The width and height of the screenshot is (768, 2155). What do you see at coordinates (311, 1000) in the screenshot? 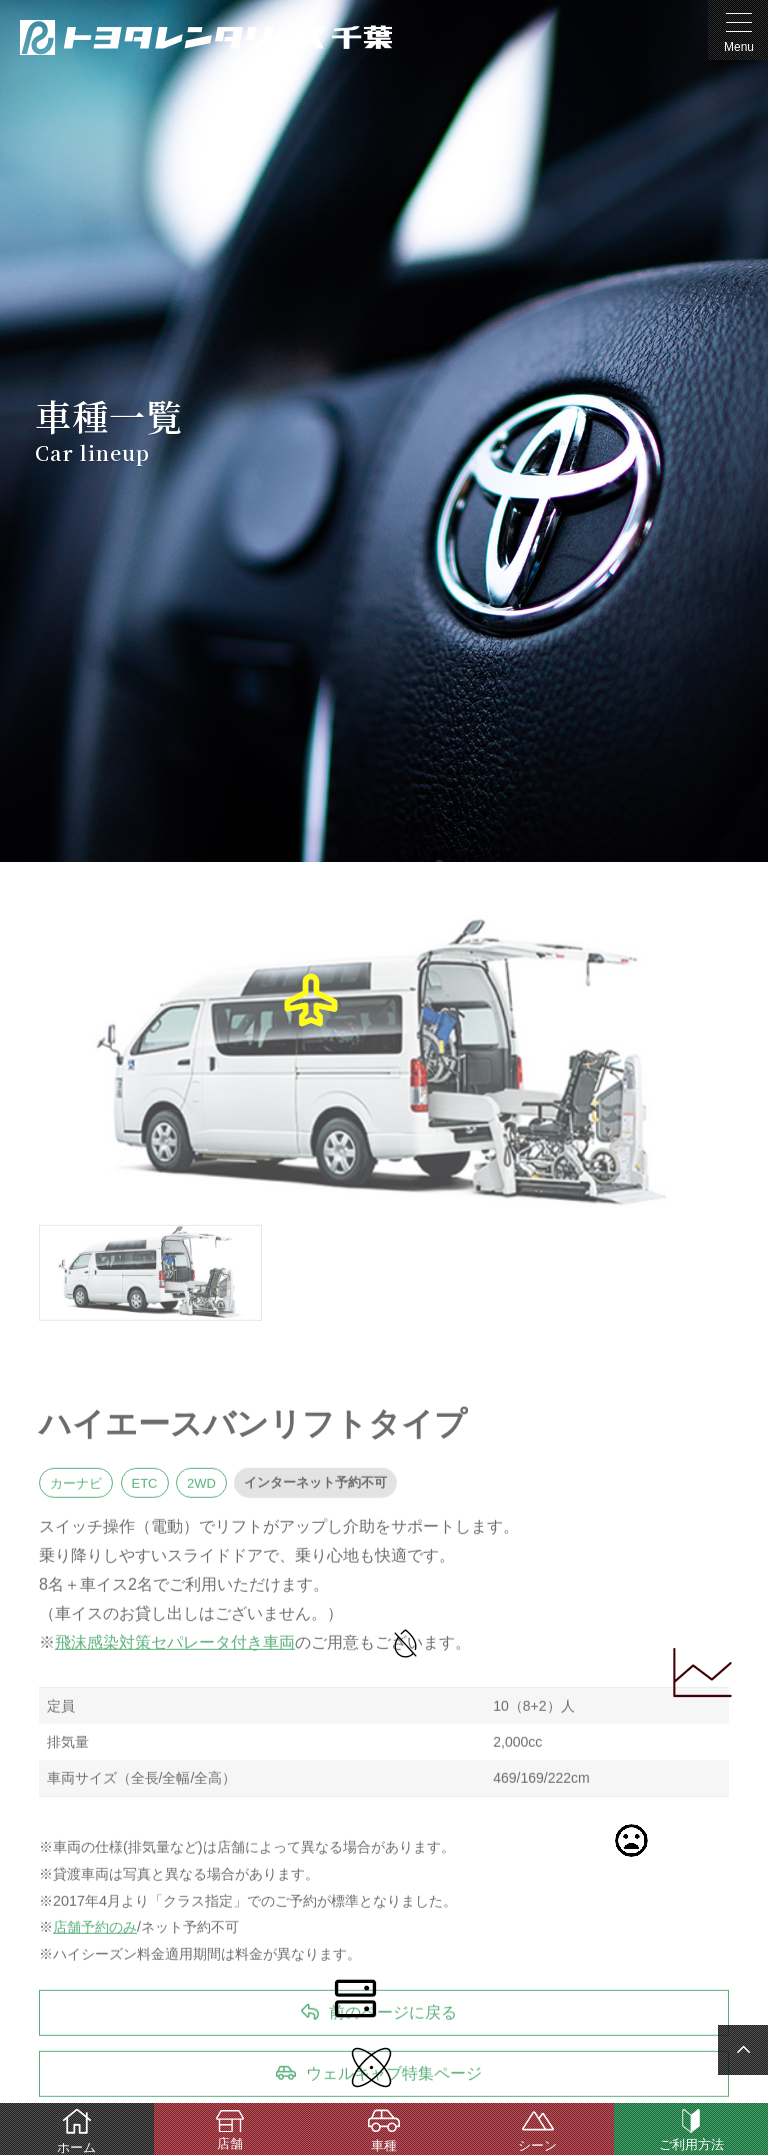
I see `enable airplane mode` at bounding box center [311, 1000].